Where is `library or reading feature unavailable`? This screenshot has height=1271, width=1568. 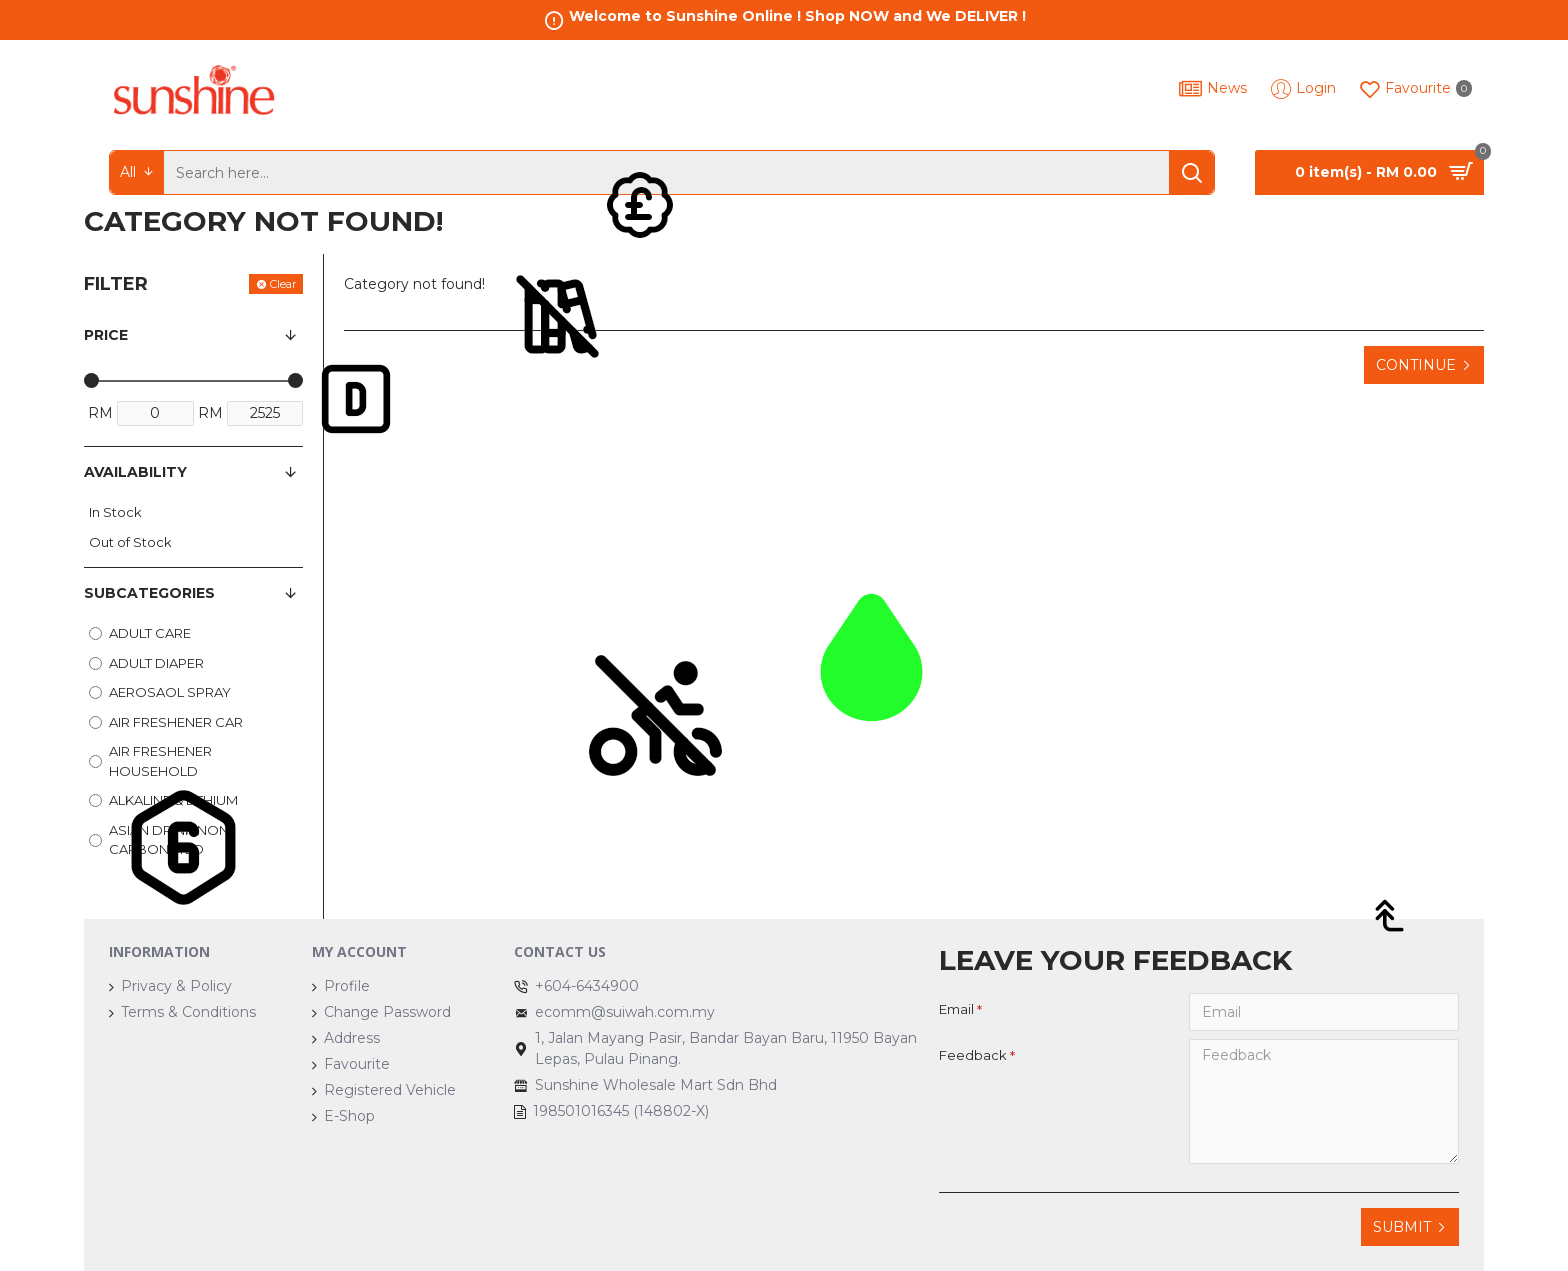
library or reading feature unavailable is located at coordinates (557, 316).